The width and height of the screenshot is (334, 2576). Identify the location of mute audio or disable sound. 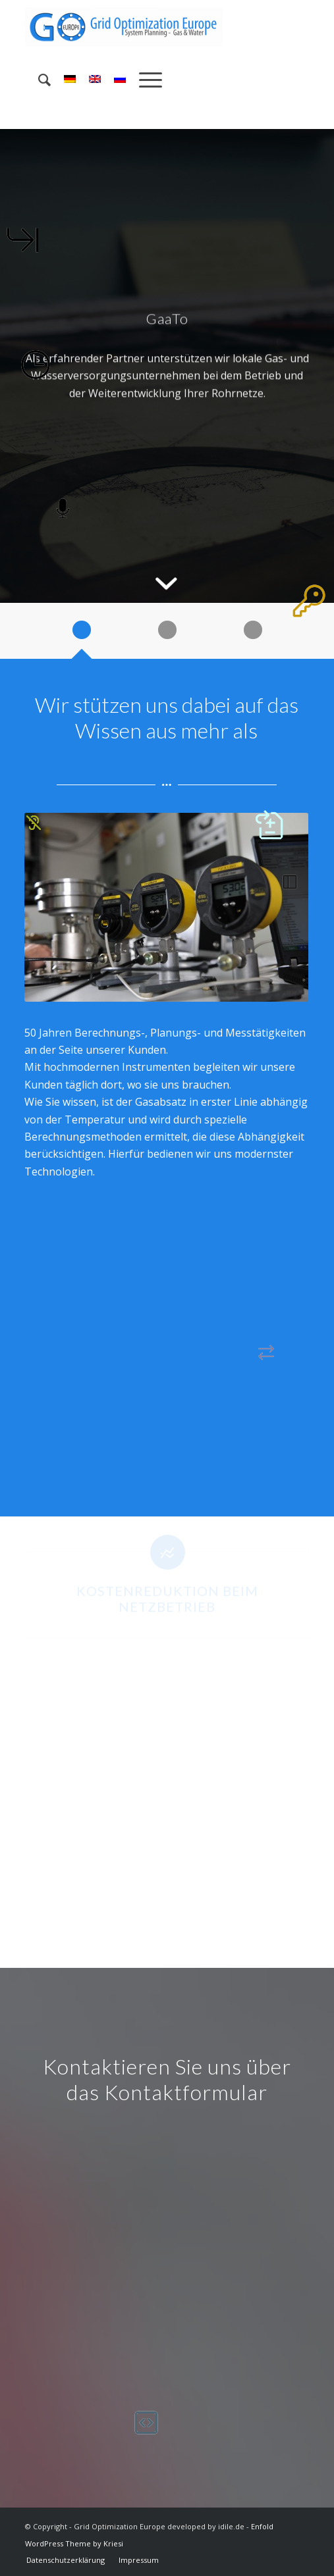
(34, 823).